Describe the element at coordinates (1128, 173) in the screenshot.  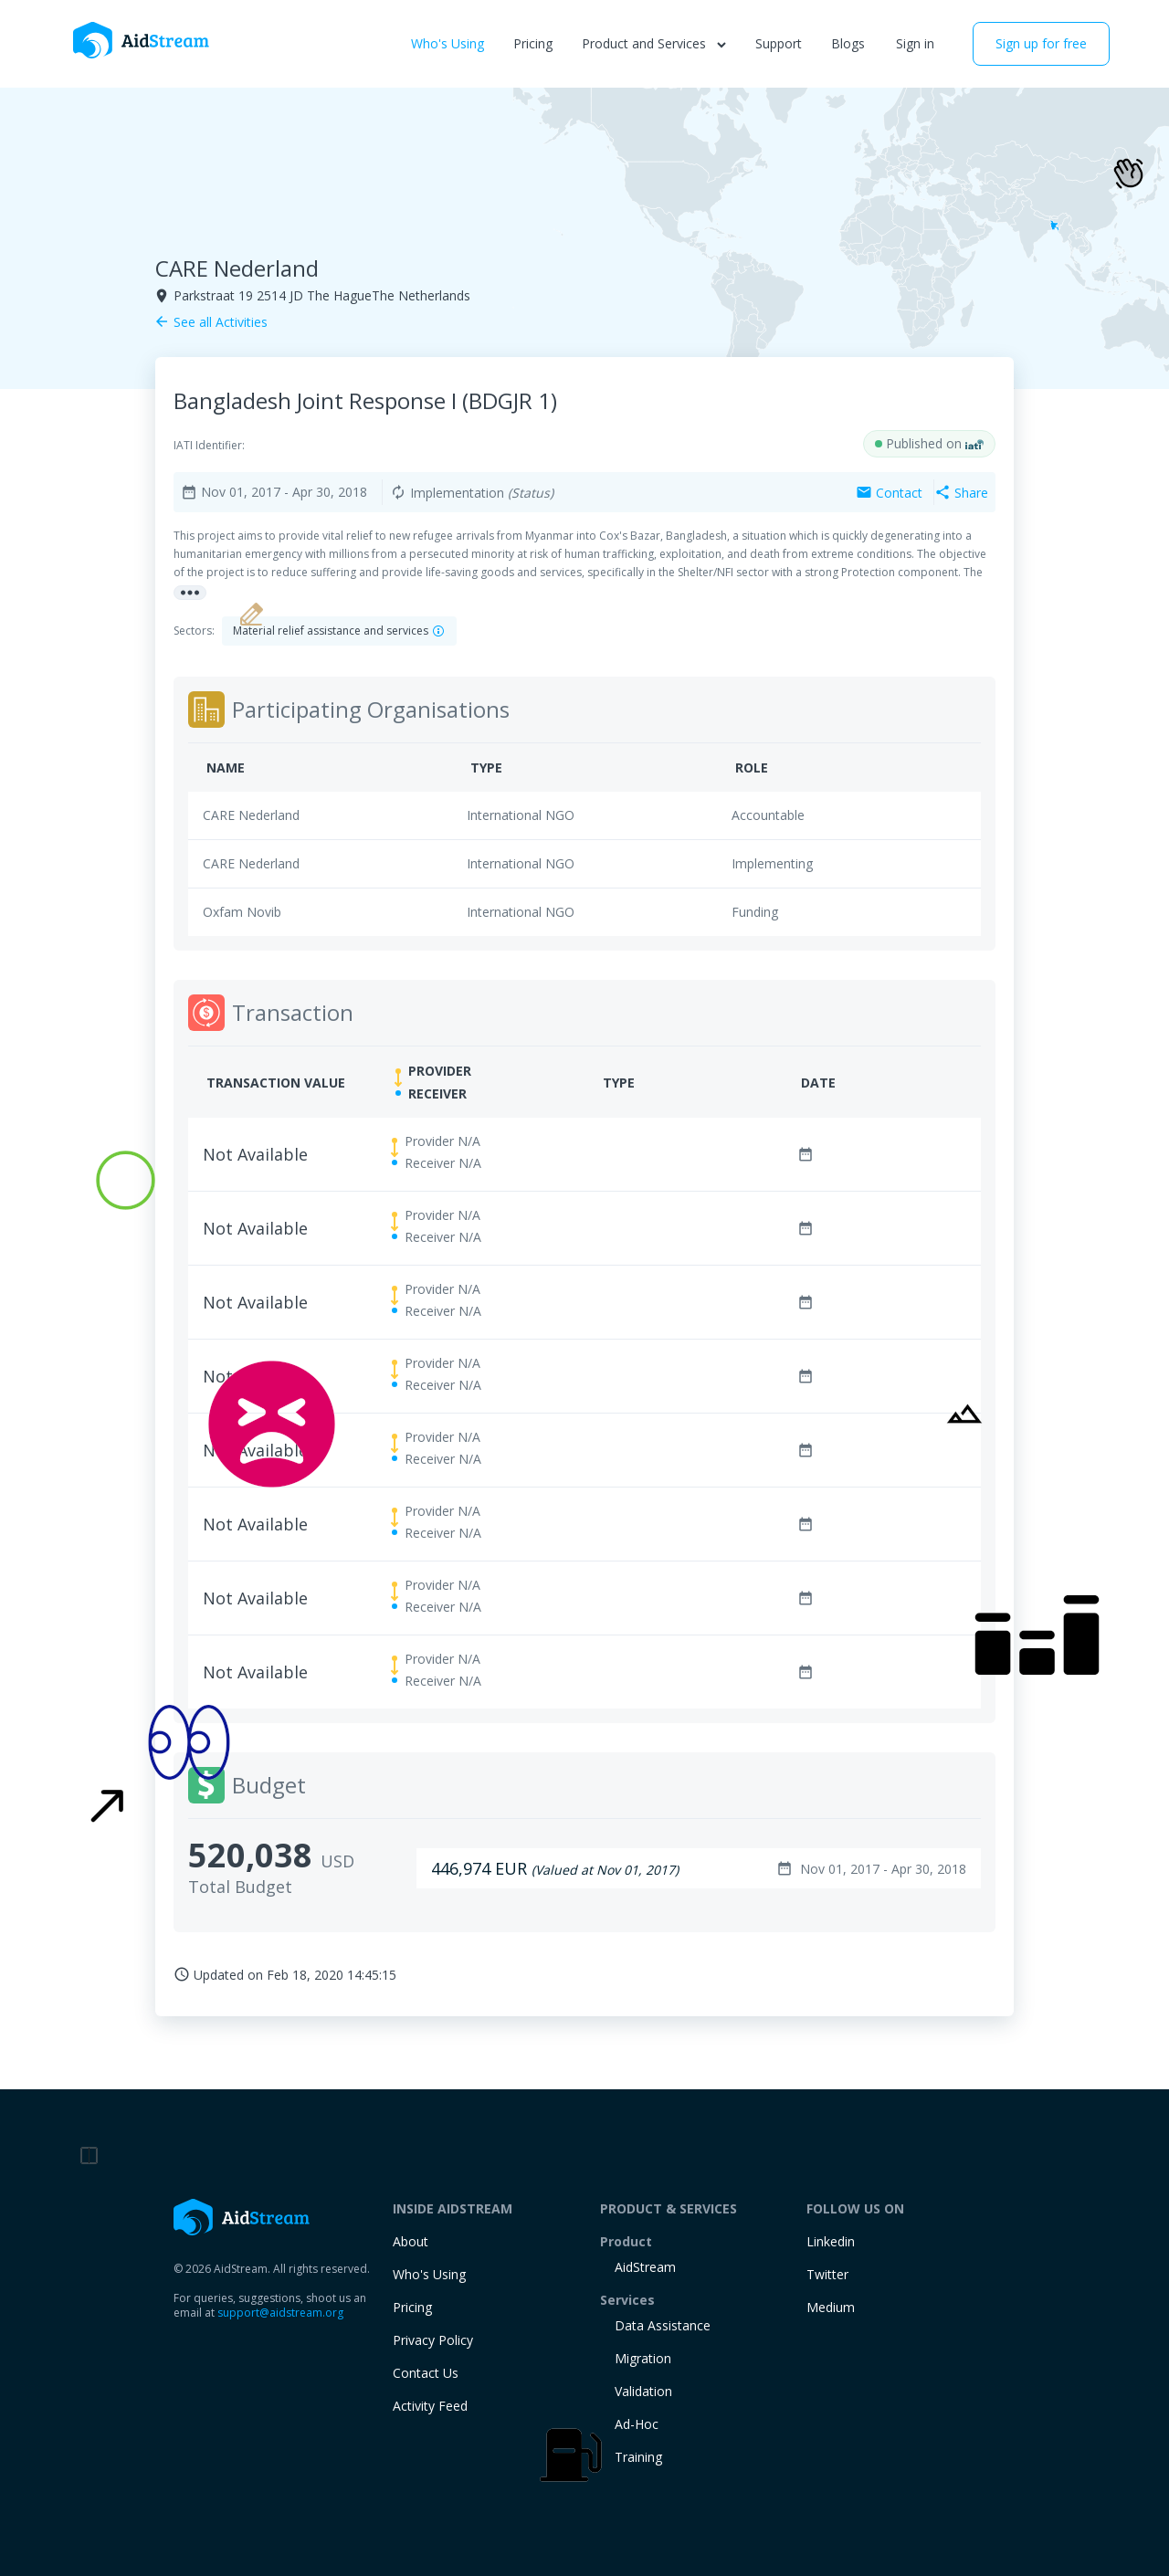
I see `send a friendly greeting or wave` at that location.